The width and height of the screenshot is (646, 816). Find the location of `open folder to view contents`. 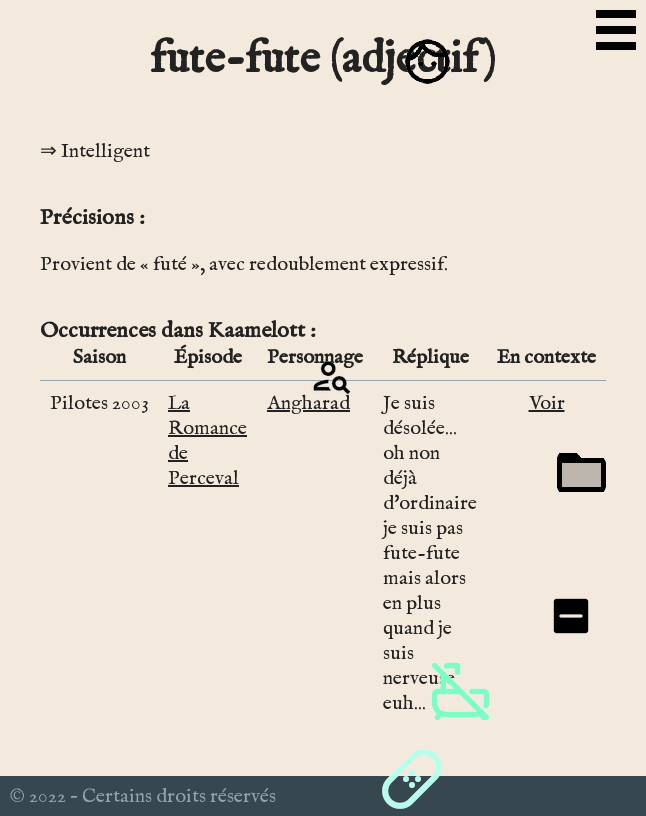

open folder to view contents is located at coordinates (581, 472).